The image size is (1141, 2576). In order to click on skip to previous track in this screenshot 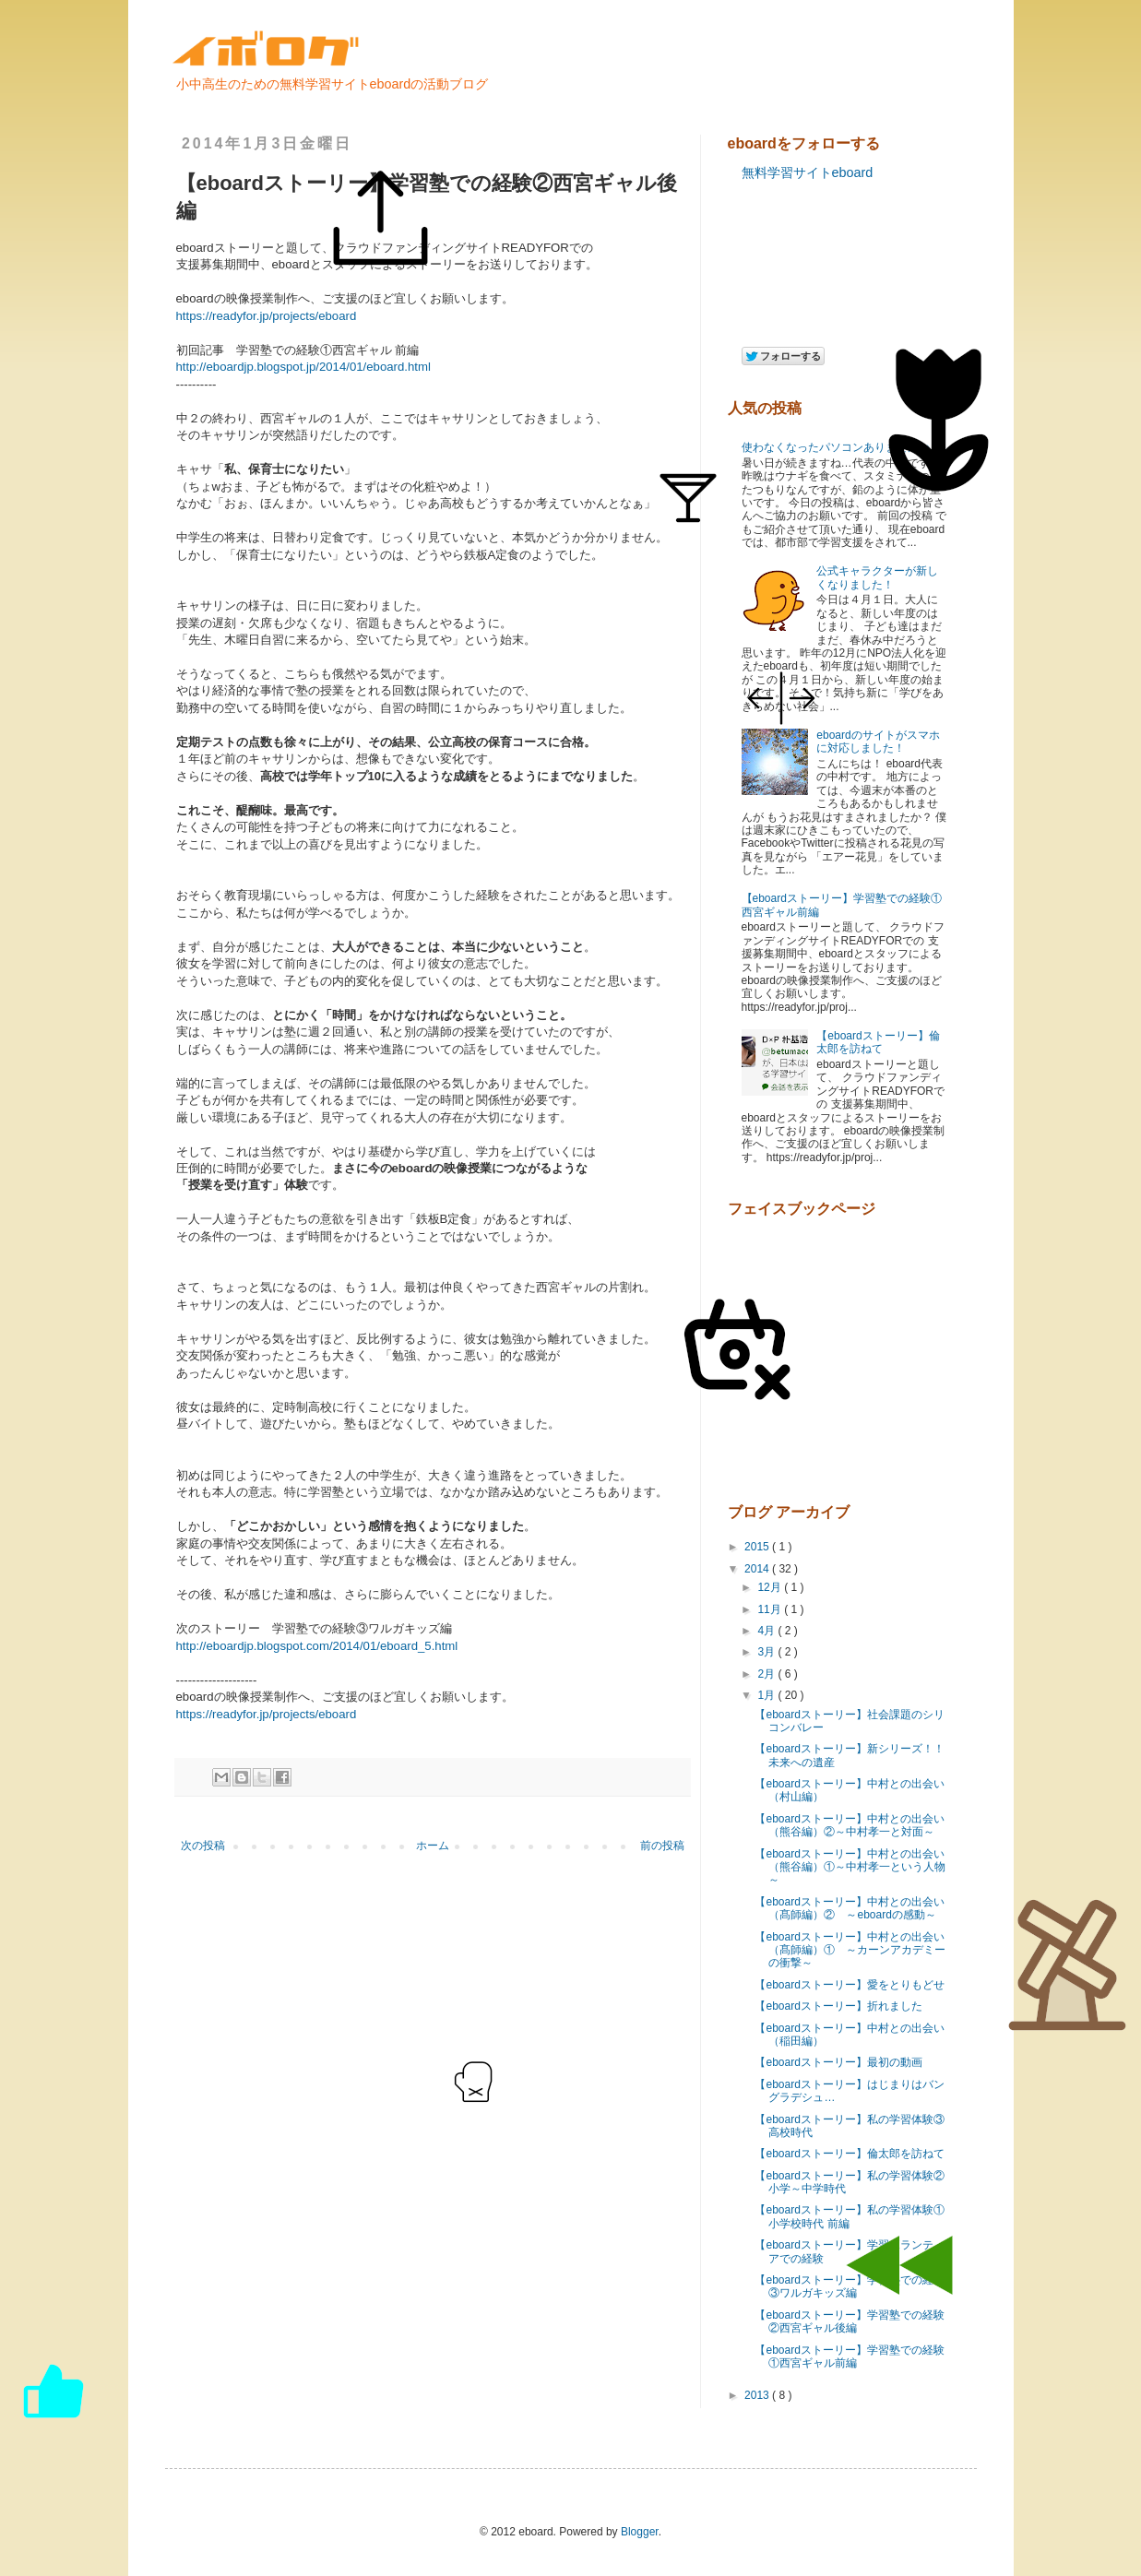, I will do `click(899, 2265)`.